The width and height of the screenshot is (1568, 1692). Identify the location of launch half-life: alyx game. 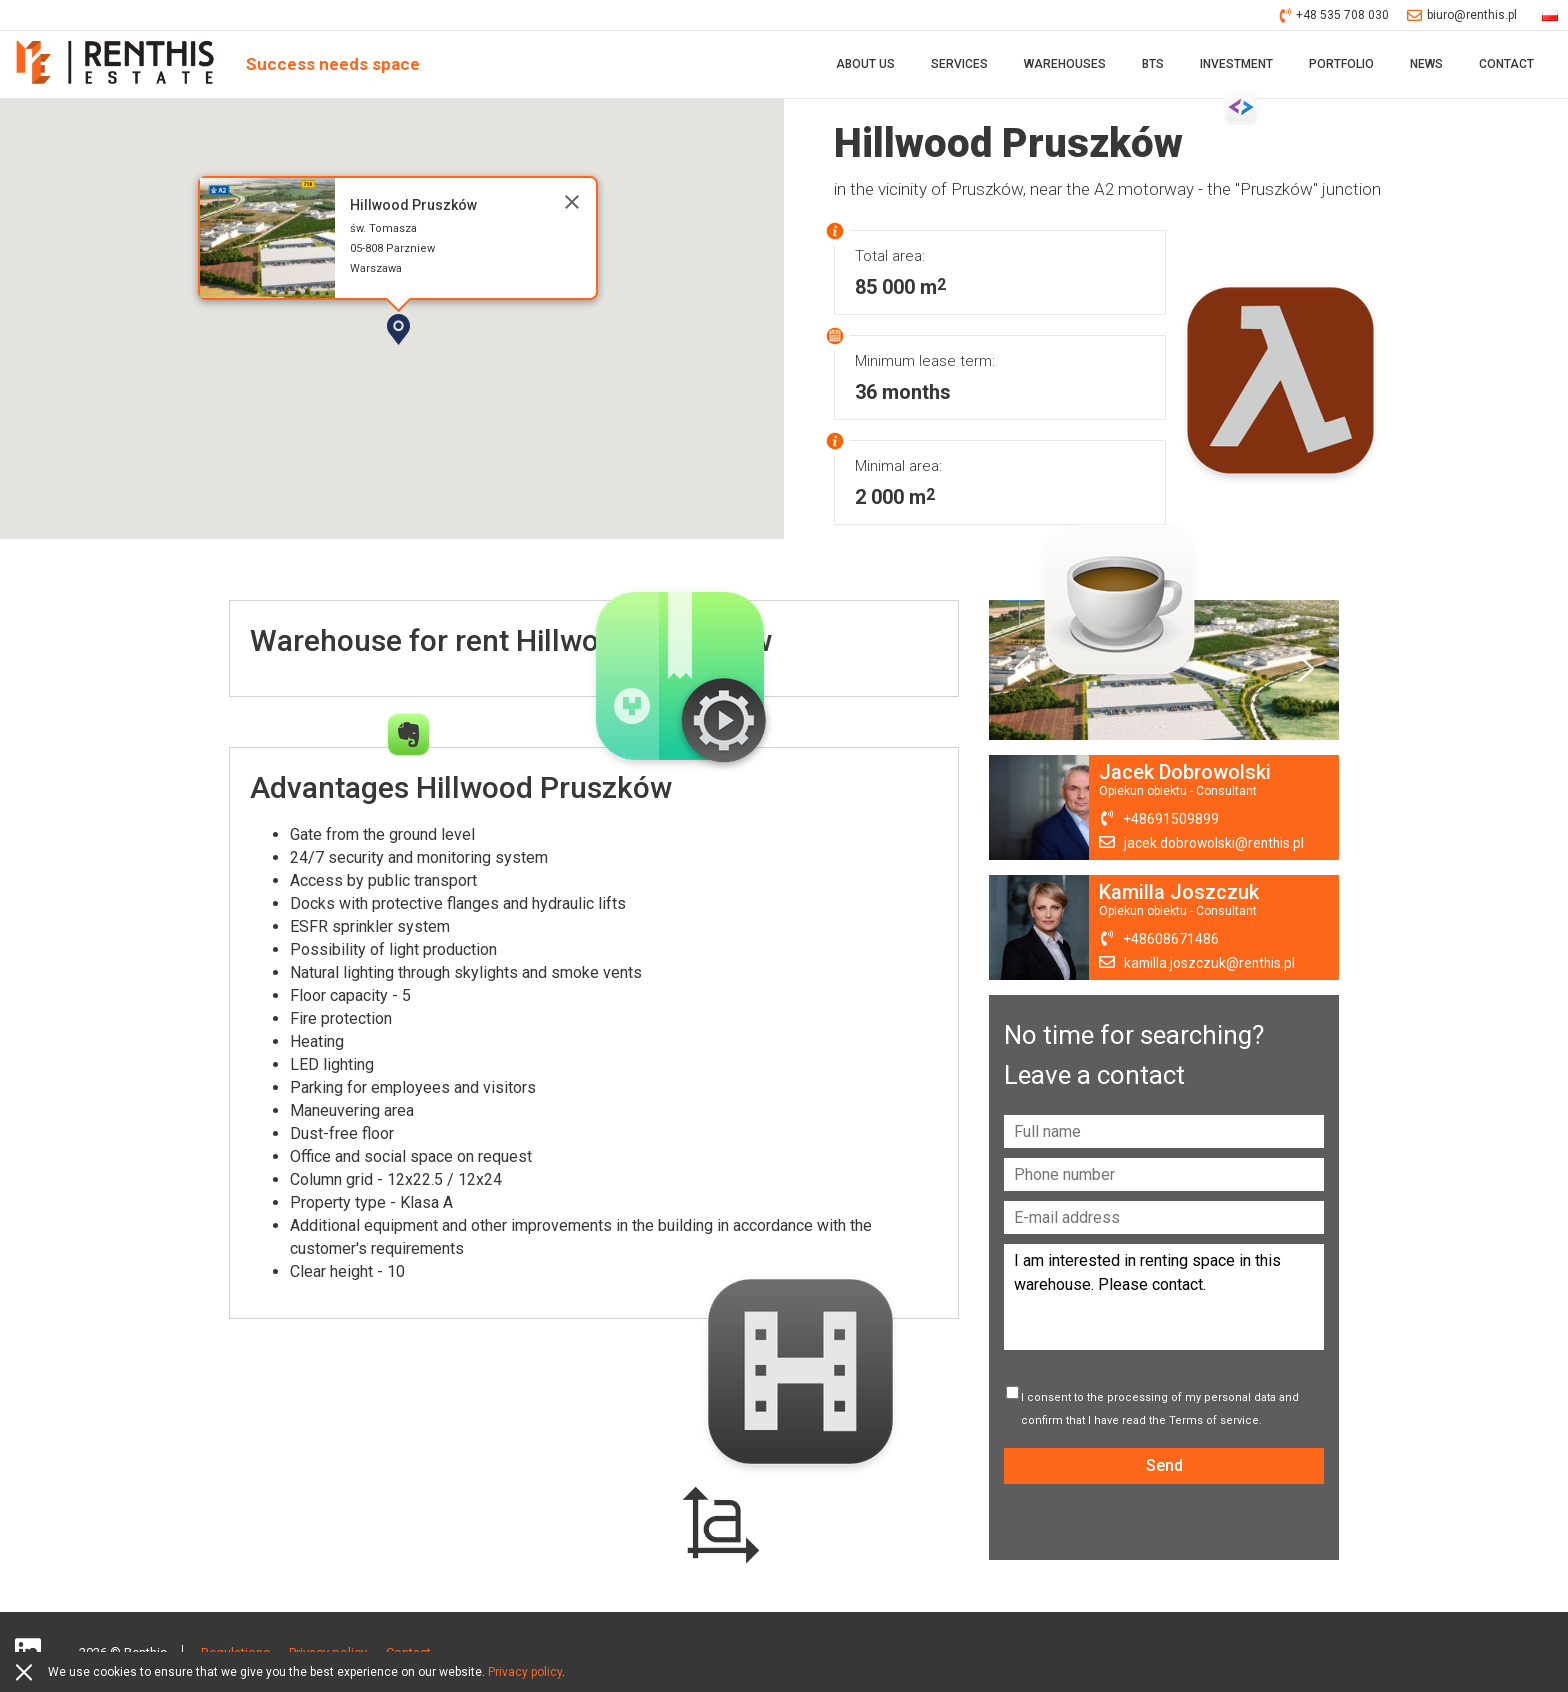
(1280, 380).